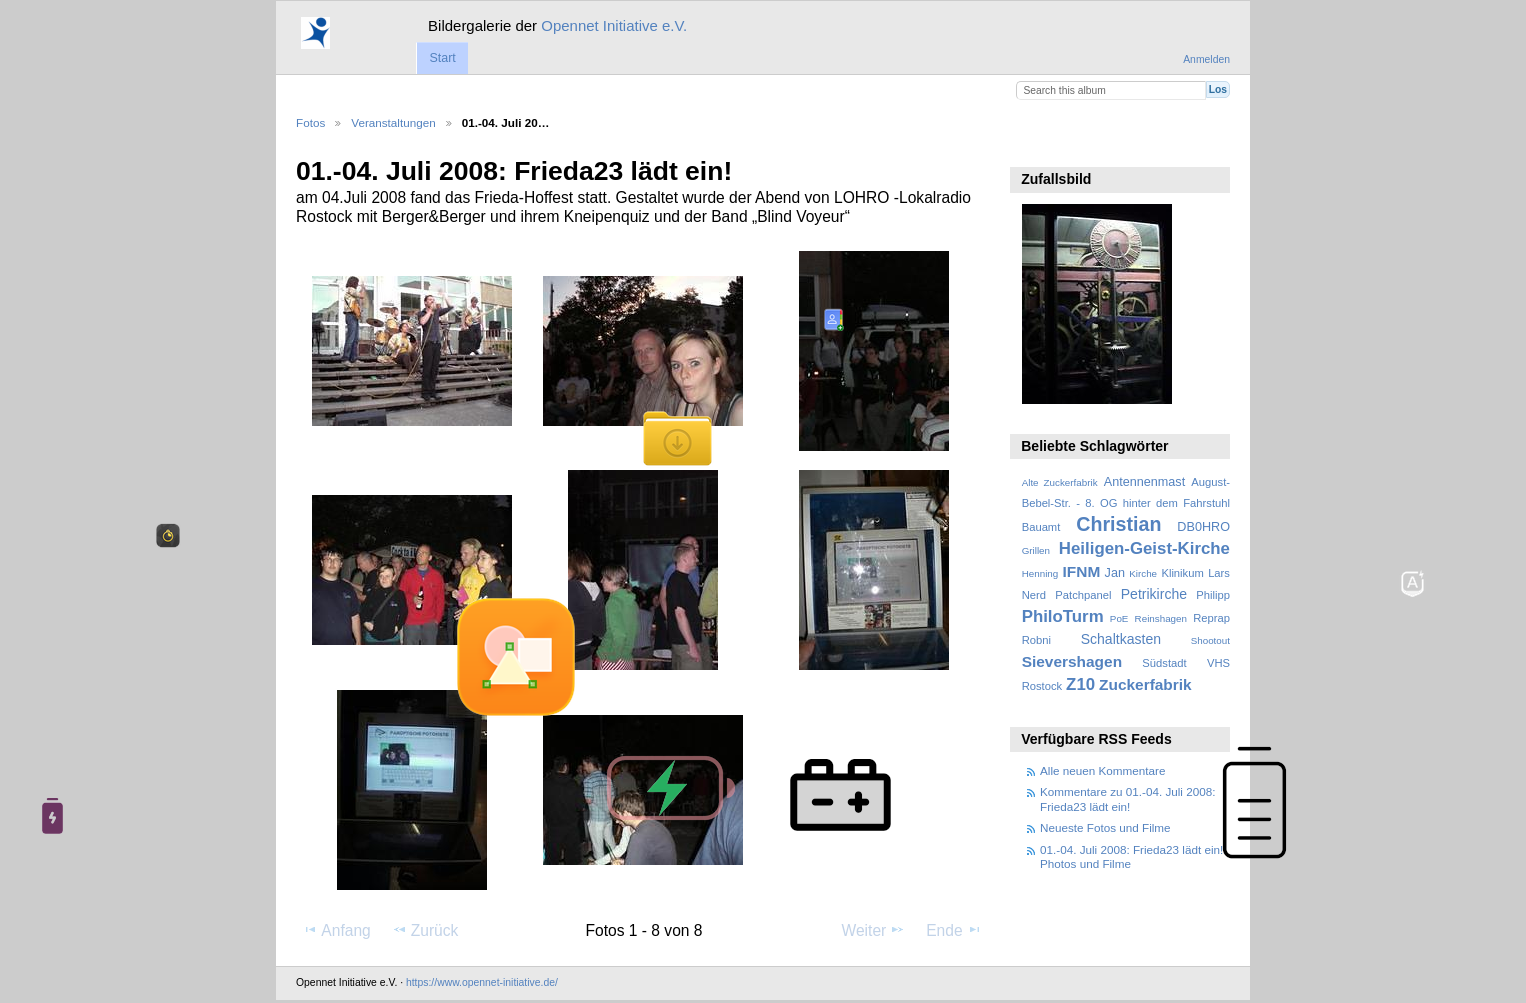 The height and width of the screenshot is (1003, 1526). What do you see at coordinates (52, 816) in the screenshot?
I see `indicates device is currently charging` at bounding box center [52, 816].